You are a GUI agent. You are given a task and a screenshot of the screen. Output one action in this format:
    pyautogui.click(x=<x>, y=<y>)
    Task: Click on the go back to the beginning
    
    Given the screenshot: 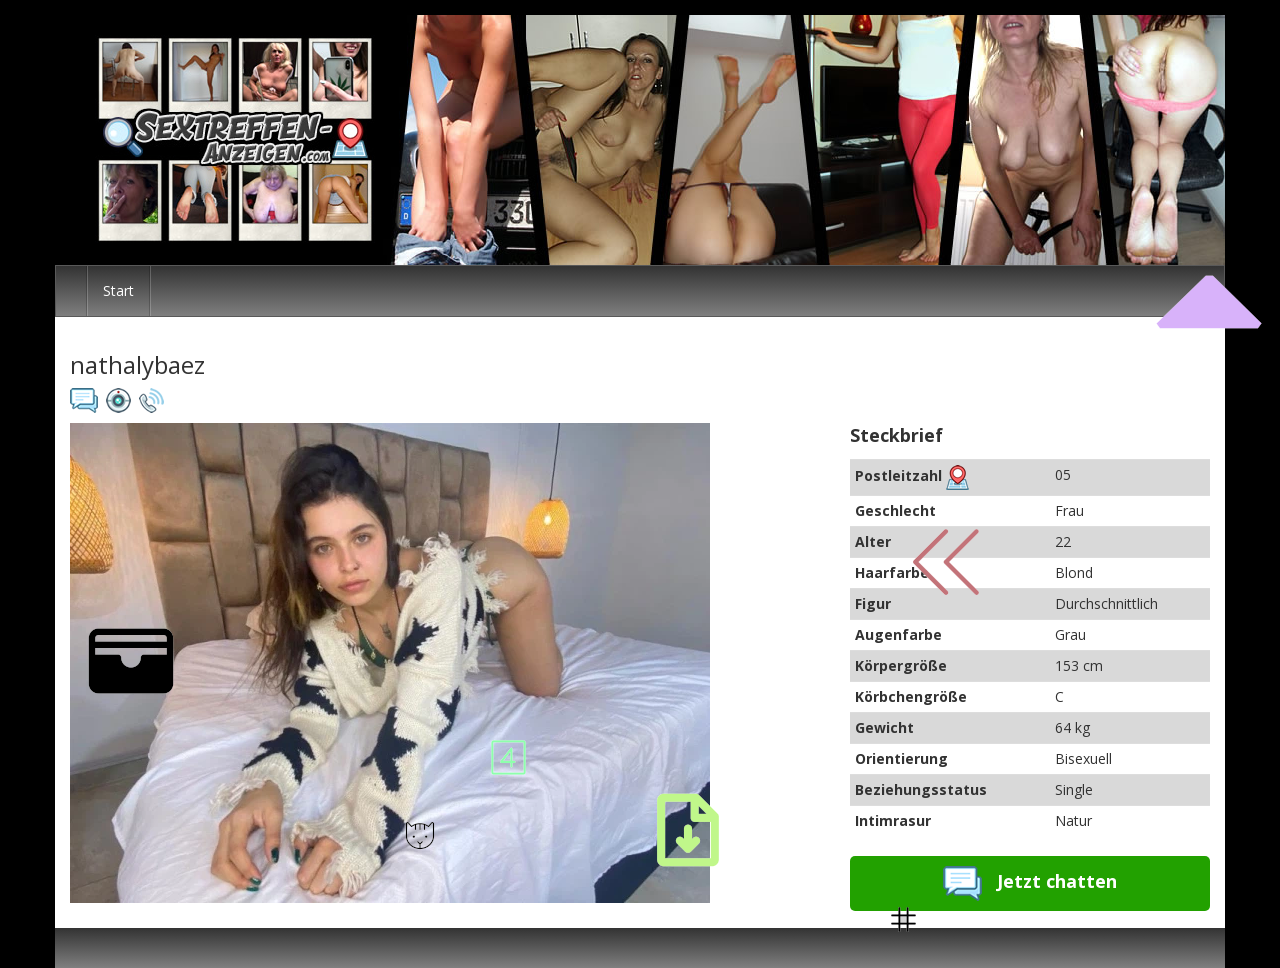 What is the action you would take?
    pyautogui.click(x=949, y=562)
    